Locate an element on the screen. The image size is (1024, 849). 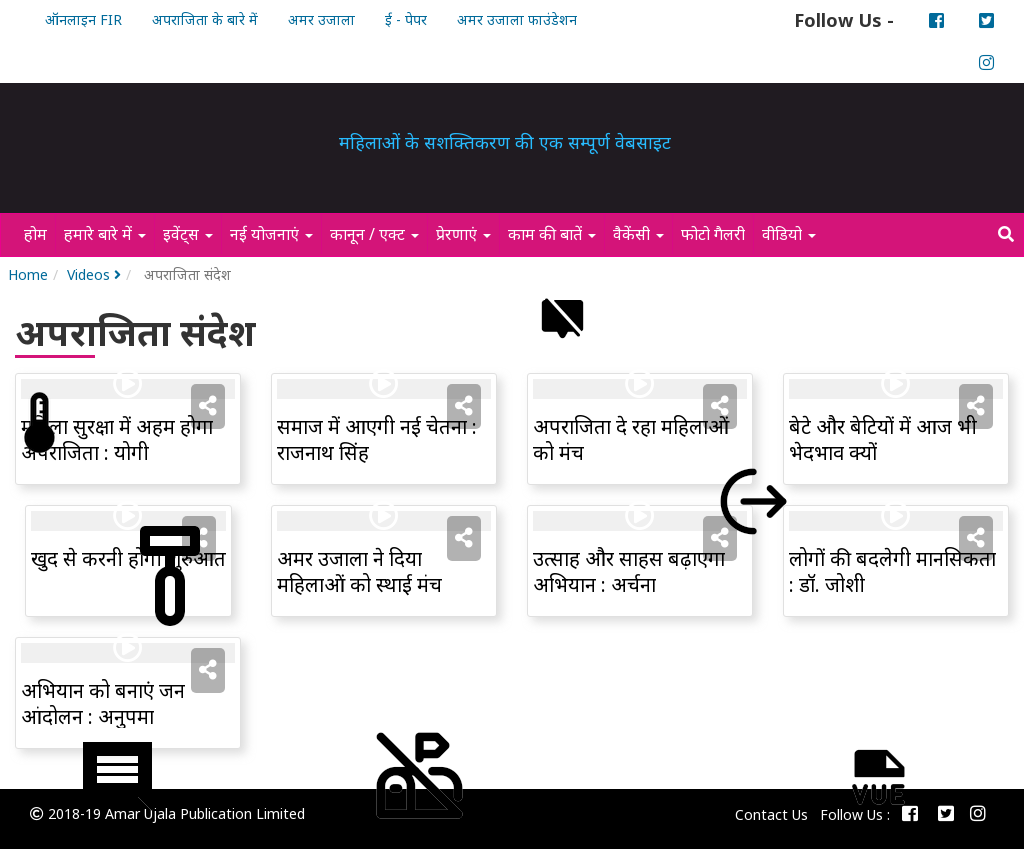
a Vue.js framework file is located at coordinates (879, 779).